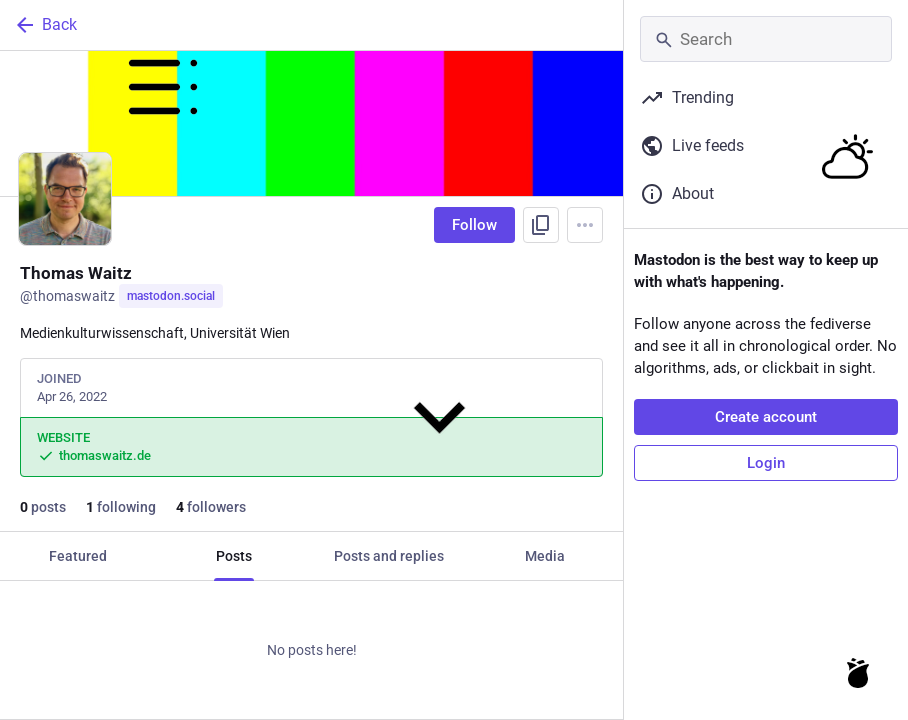 The height and width of the screenshot is (720, 908). I want to click on indicates partly cloudy weather conditions, so click(847, 156).